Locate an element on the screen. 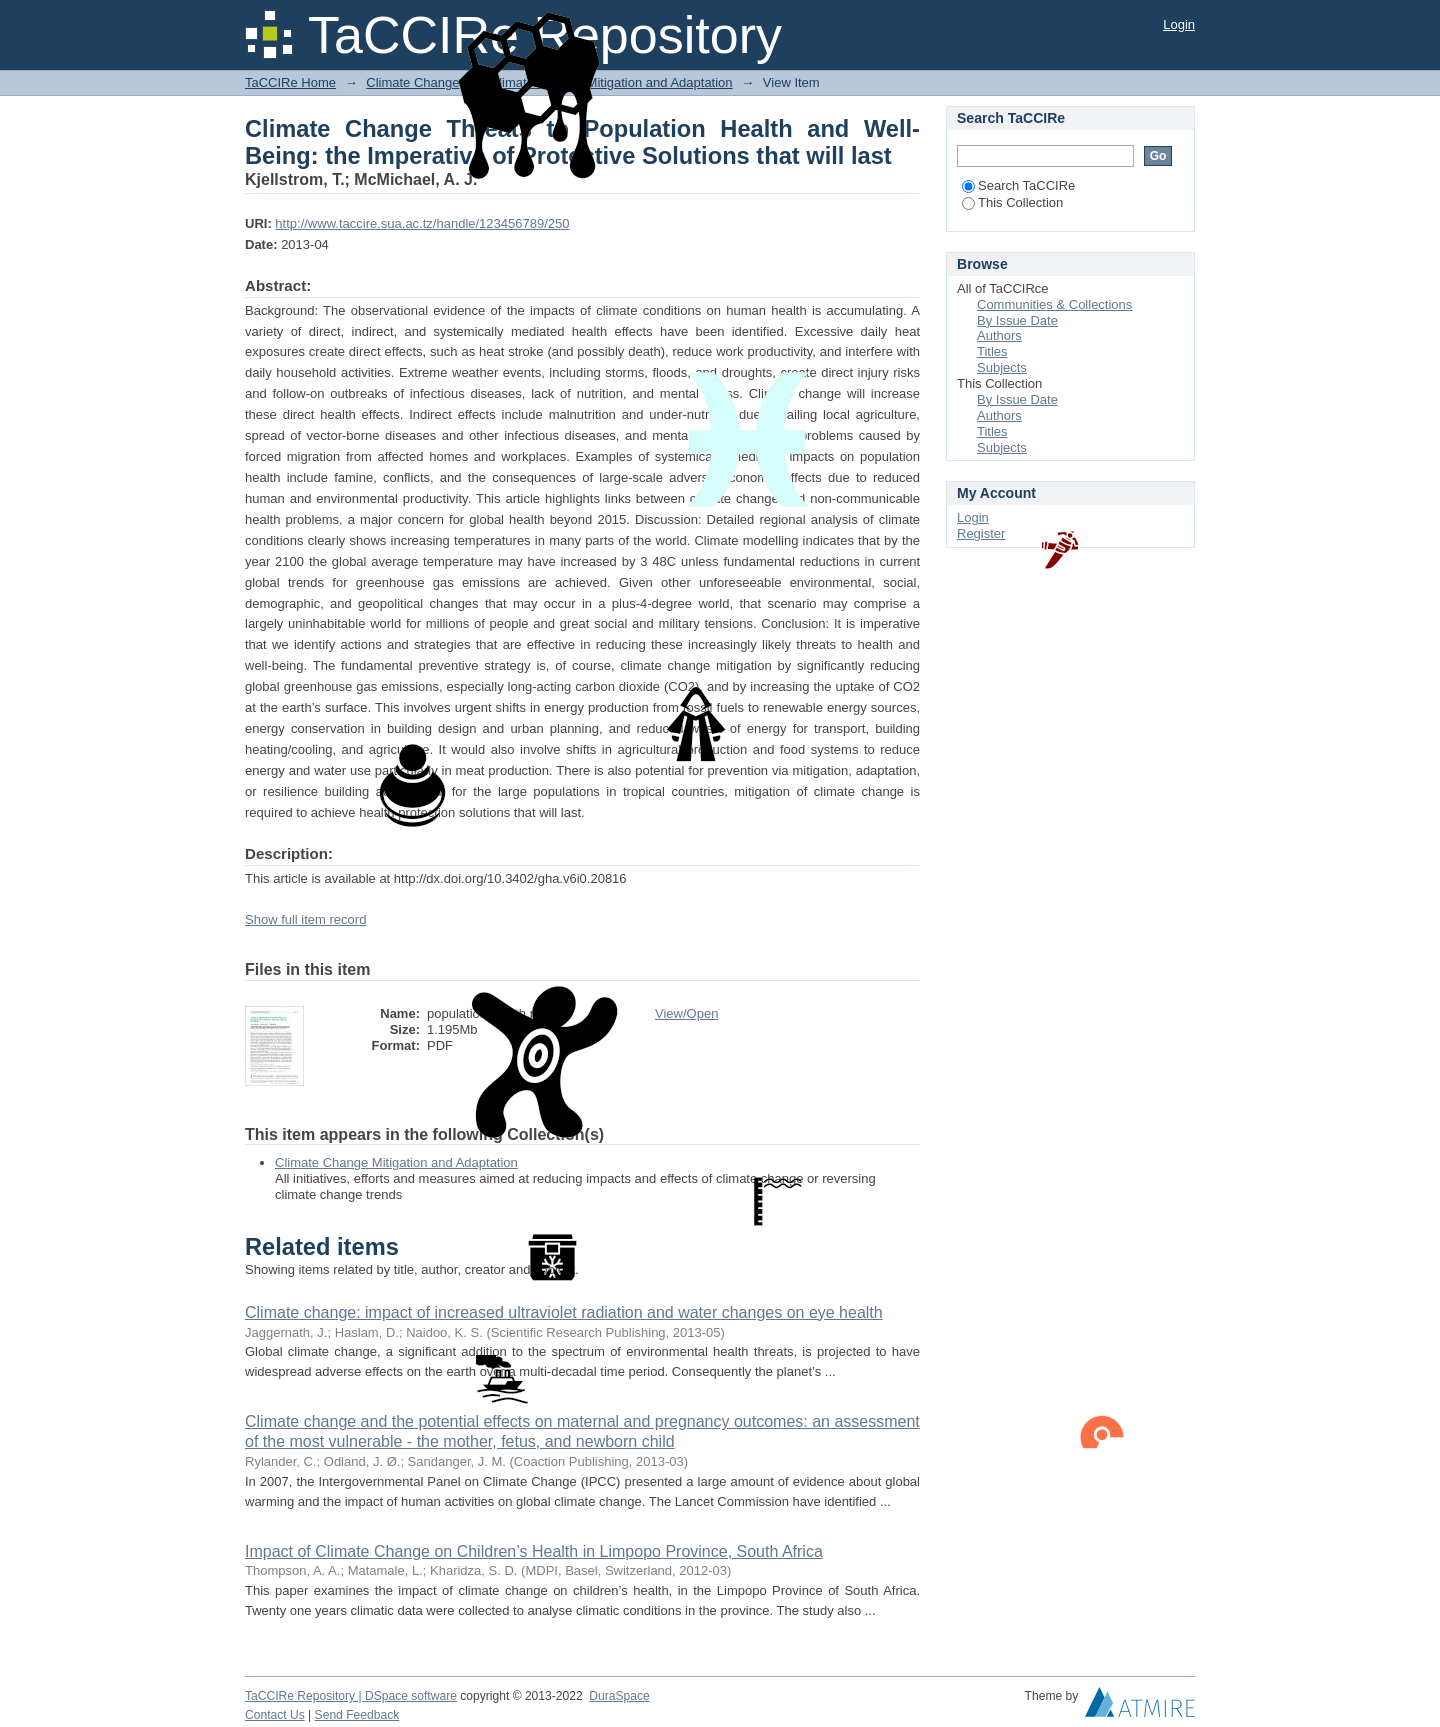 The height and width of the screenshot is (1727, 1440). indicates high tide water level is located at coordinates (776, 1201).